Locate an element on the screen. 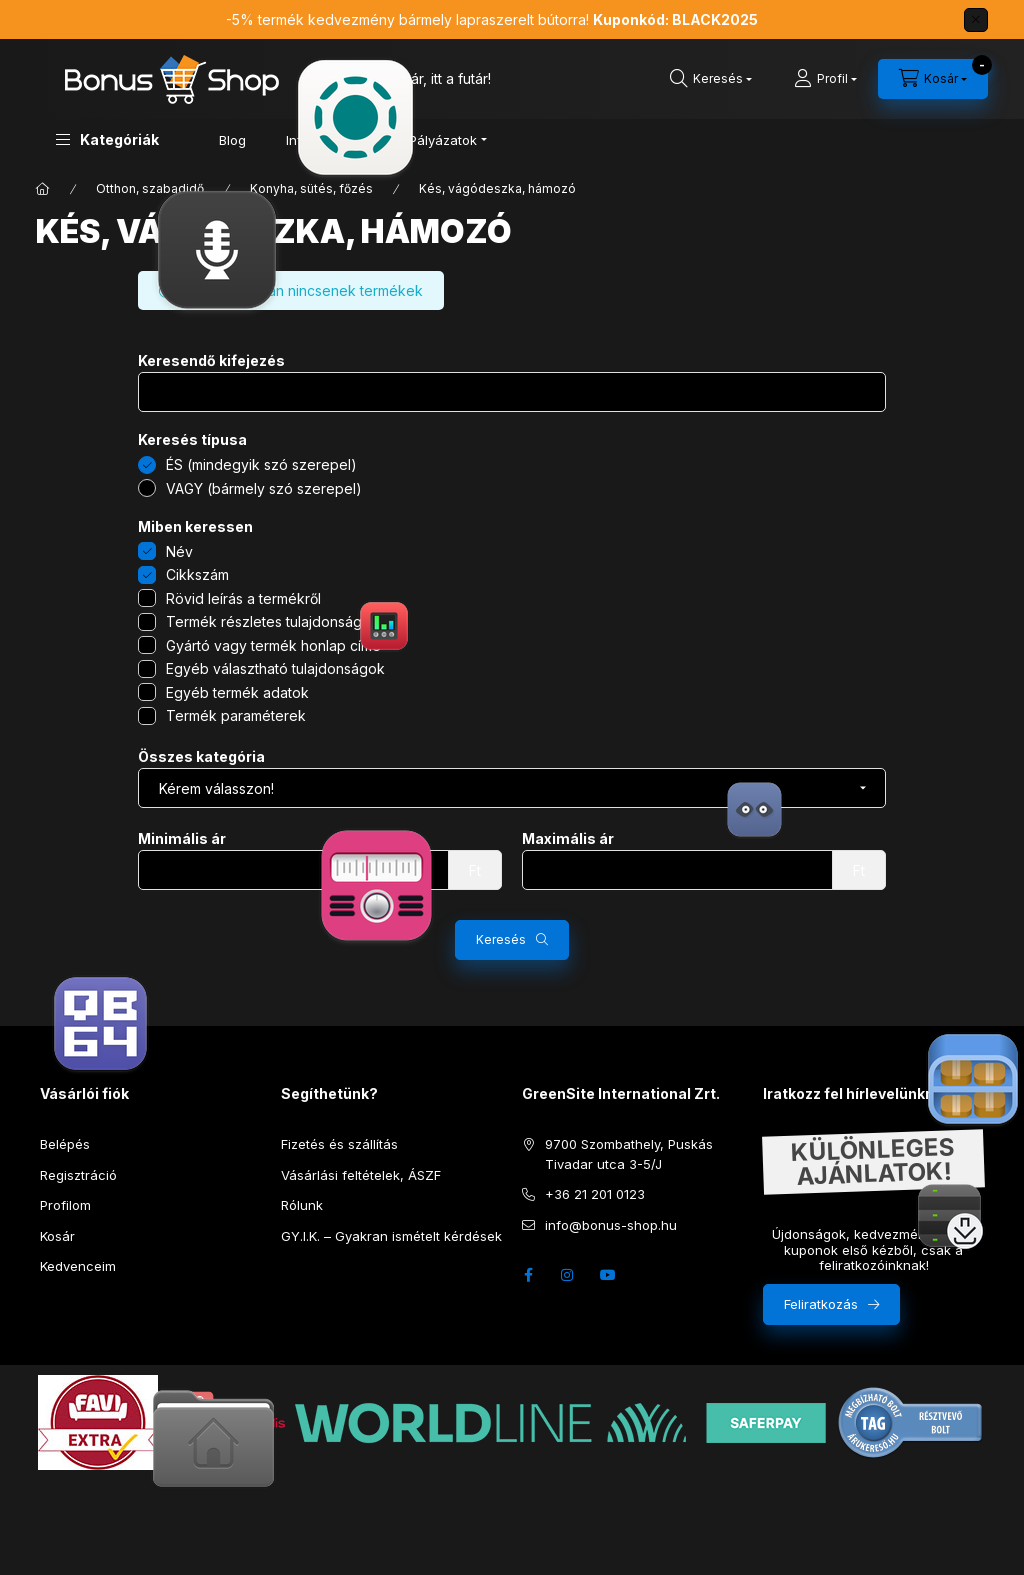 The width and height of the screenshot is (1024, 1575). open podcast or audio recording app is located at coordinates (217, 252).